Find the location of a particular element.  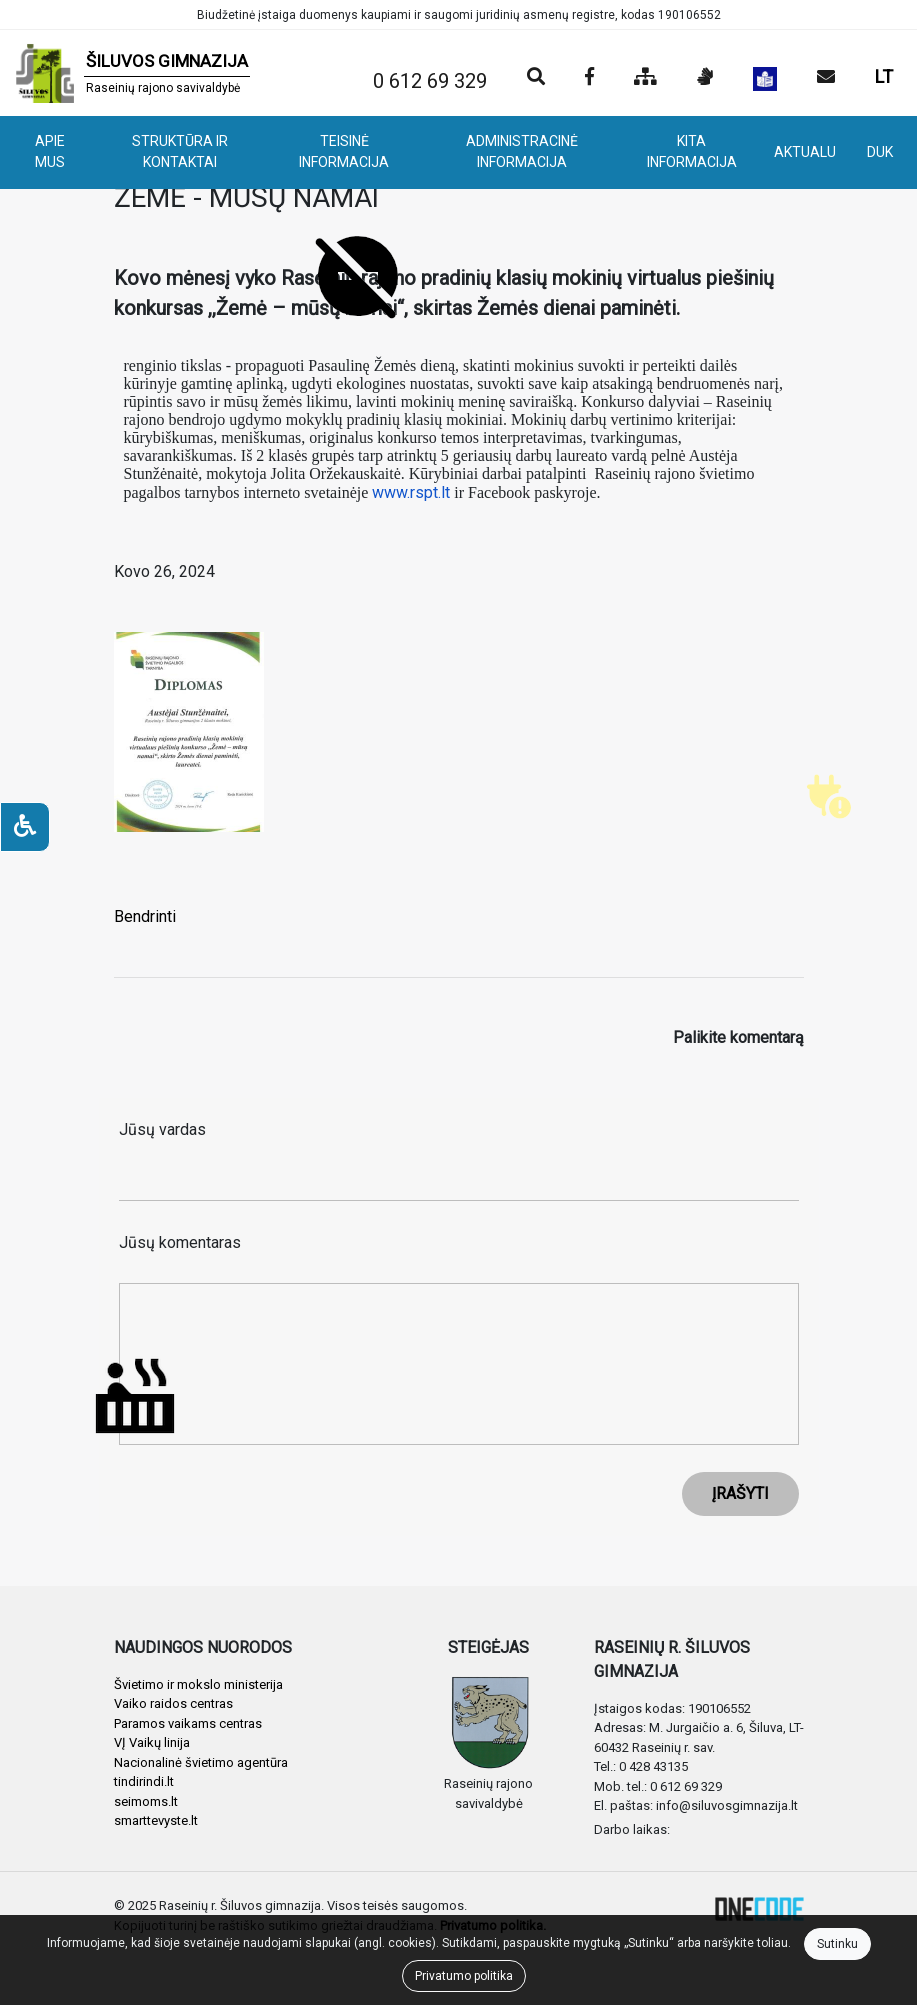

indicates a power connection error or issue is located at coordinates (826, 796).